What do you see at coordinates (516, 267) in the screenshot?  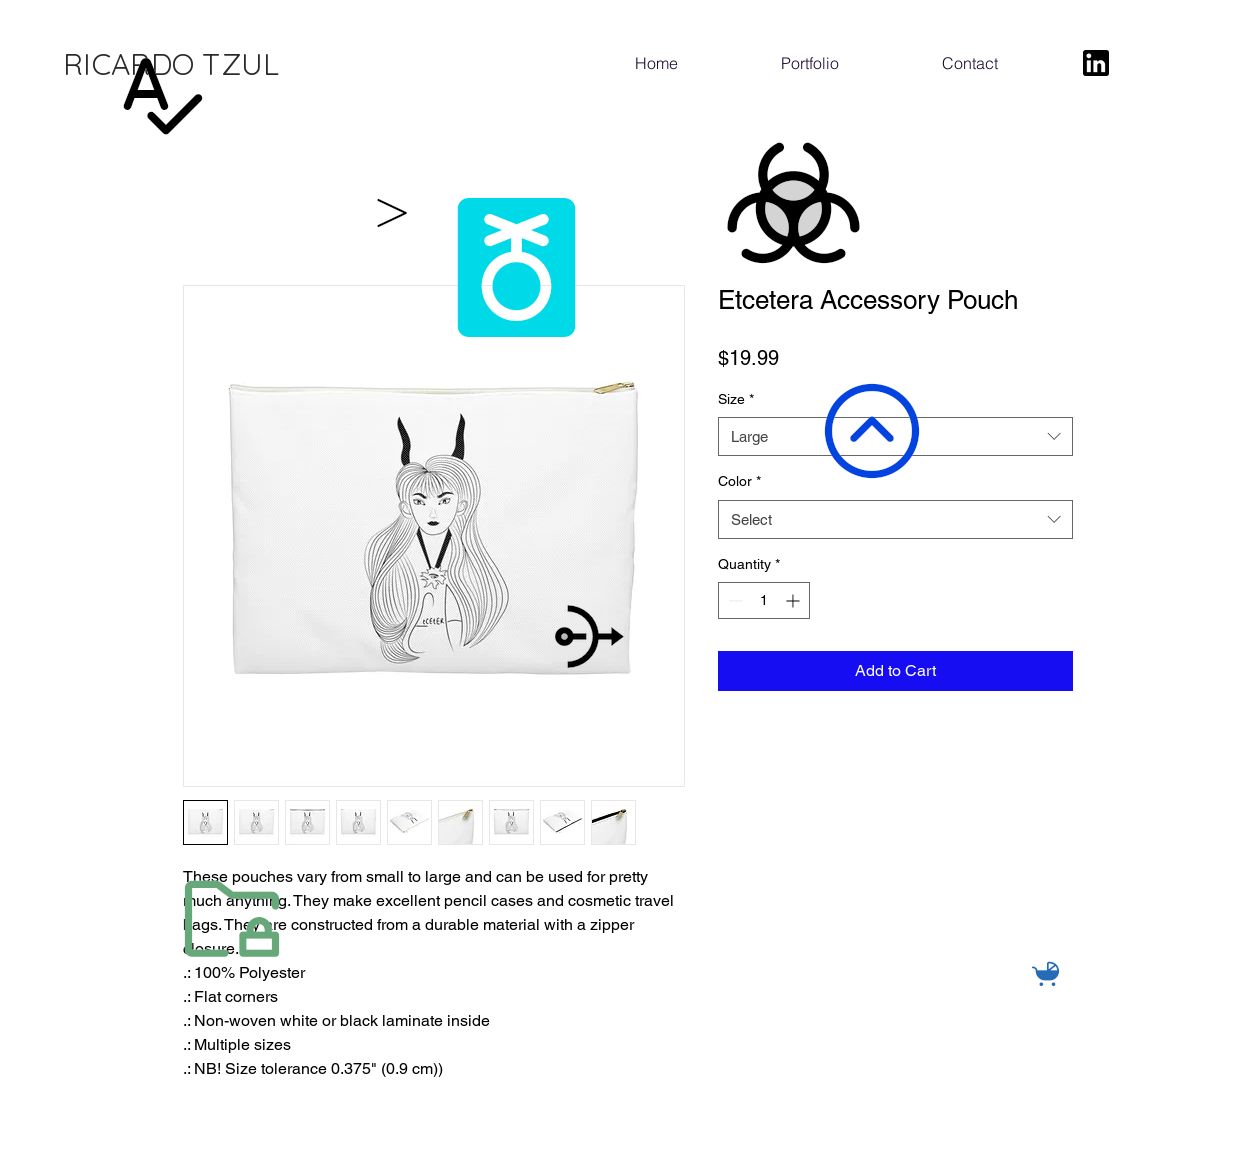 I see `indicates nonbinary gender identity option` at bounding box center [516, 267].